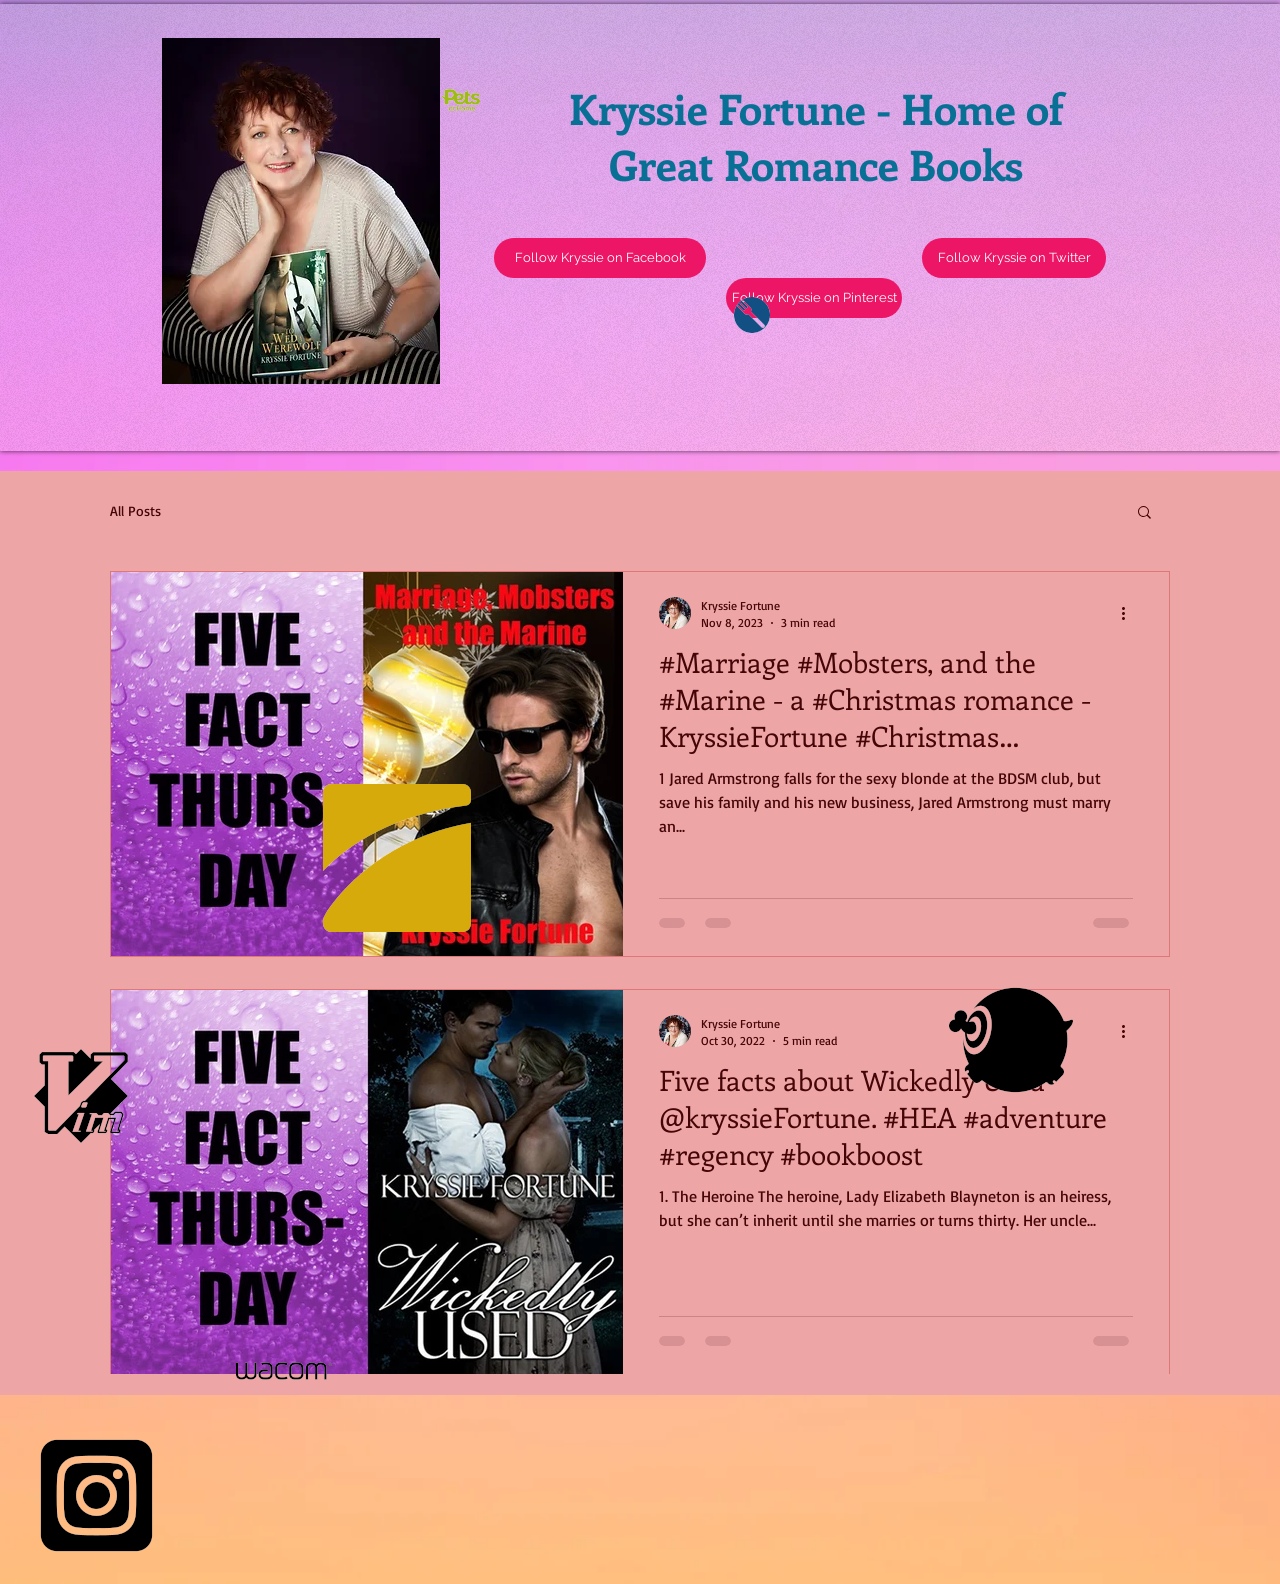 Image resolution: width=1280 pixels, height=1584 pixels. Describe the element at coordinates (397, 858) in the screenshot. I see `devexpress brand logo` at that location.